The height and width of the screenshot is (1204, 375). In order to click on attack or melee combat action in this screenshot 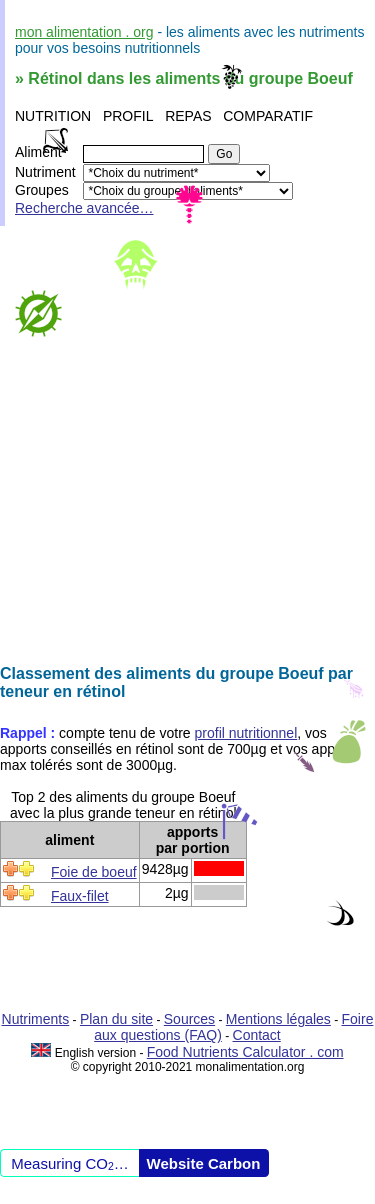, I will do `click(304, 762)`.